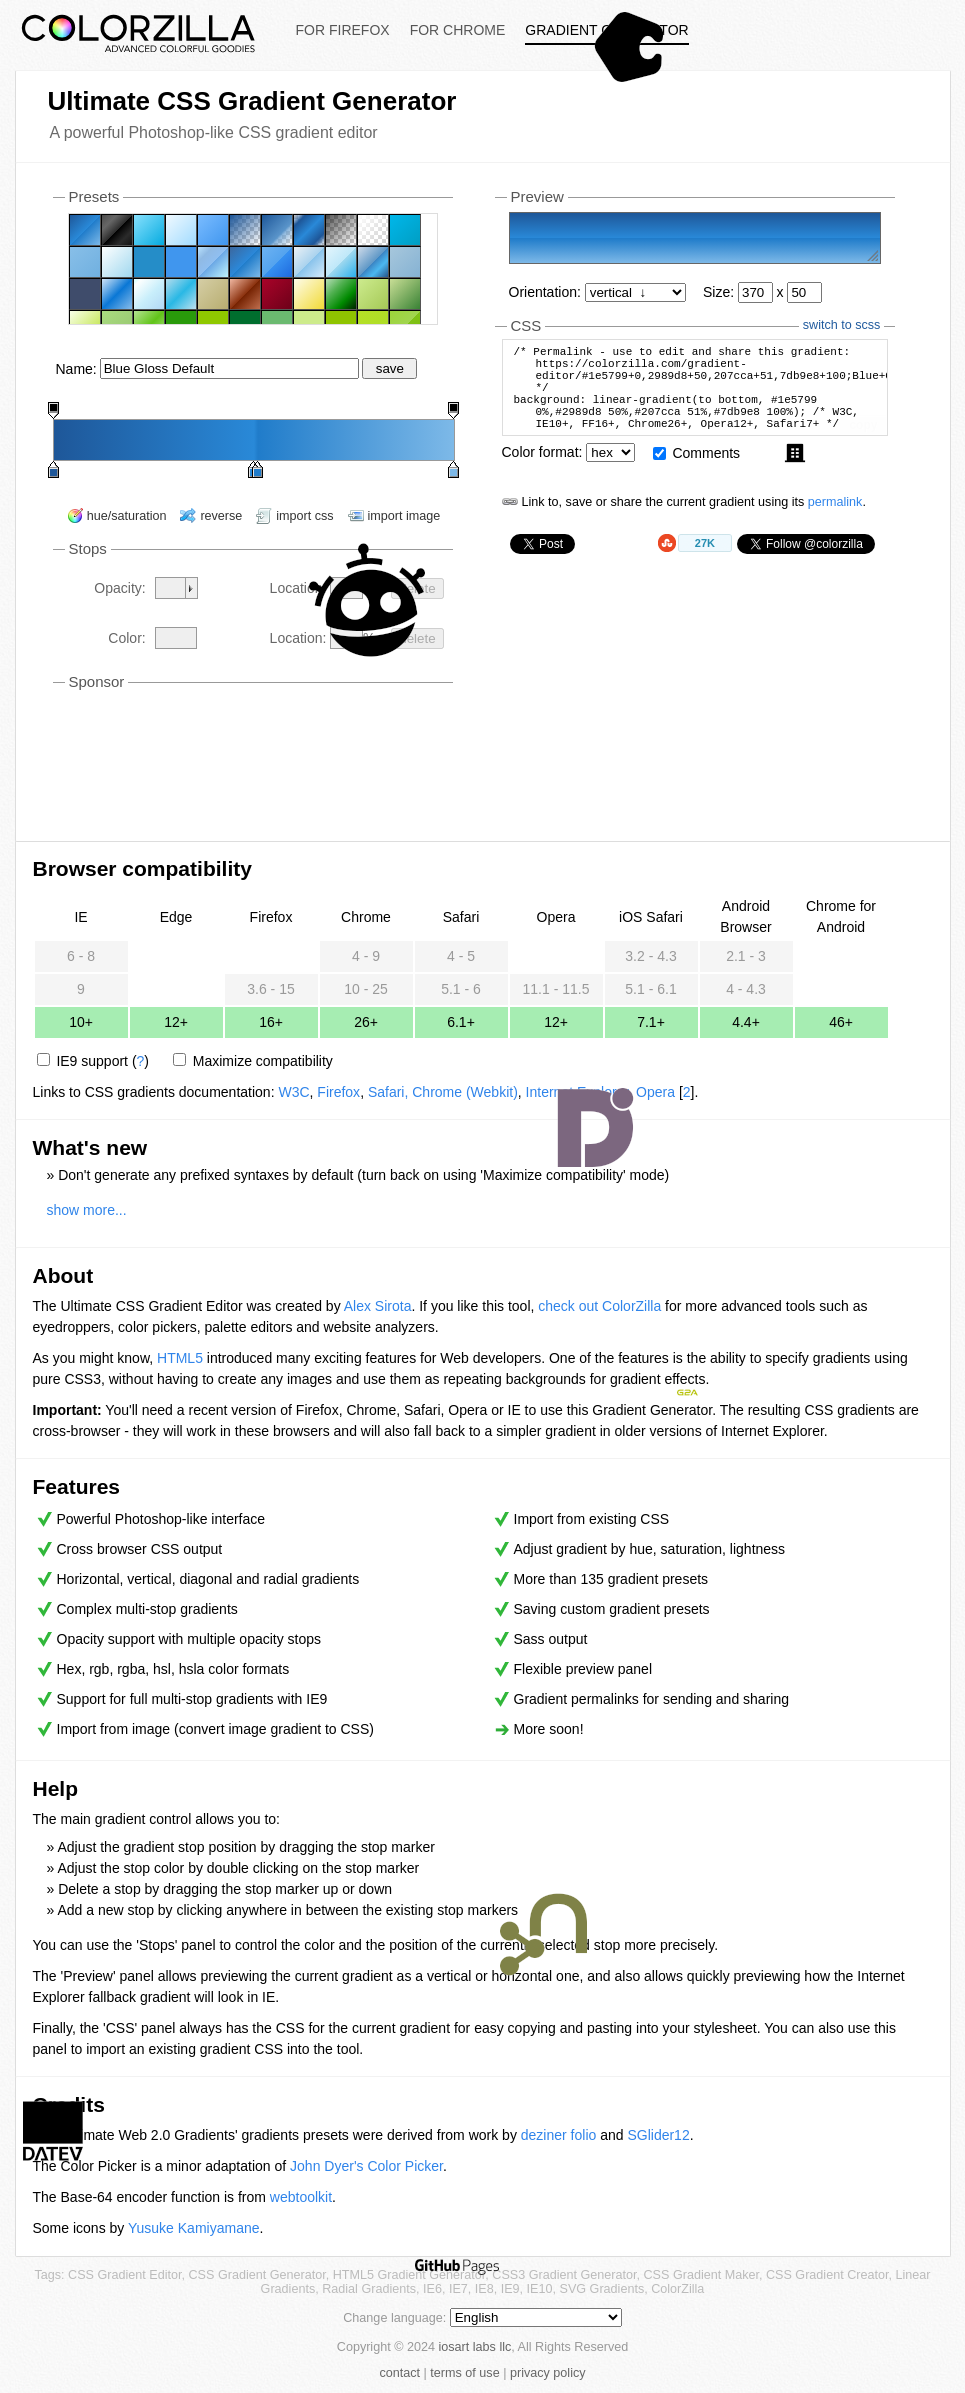 The image size is (965, 2393). I want to click on open Dolibarr ERP/CRM application, so click(595, 1127).